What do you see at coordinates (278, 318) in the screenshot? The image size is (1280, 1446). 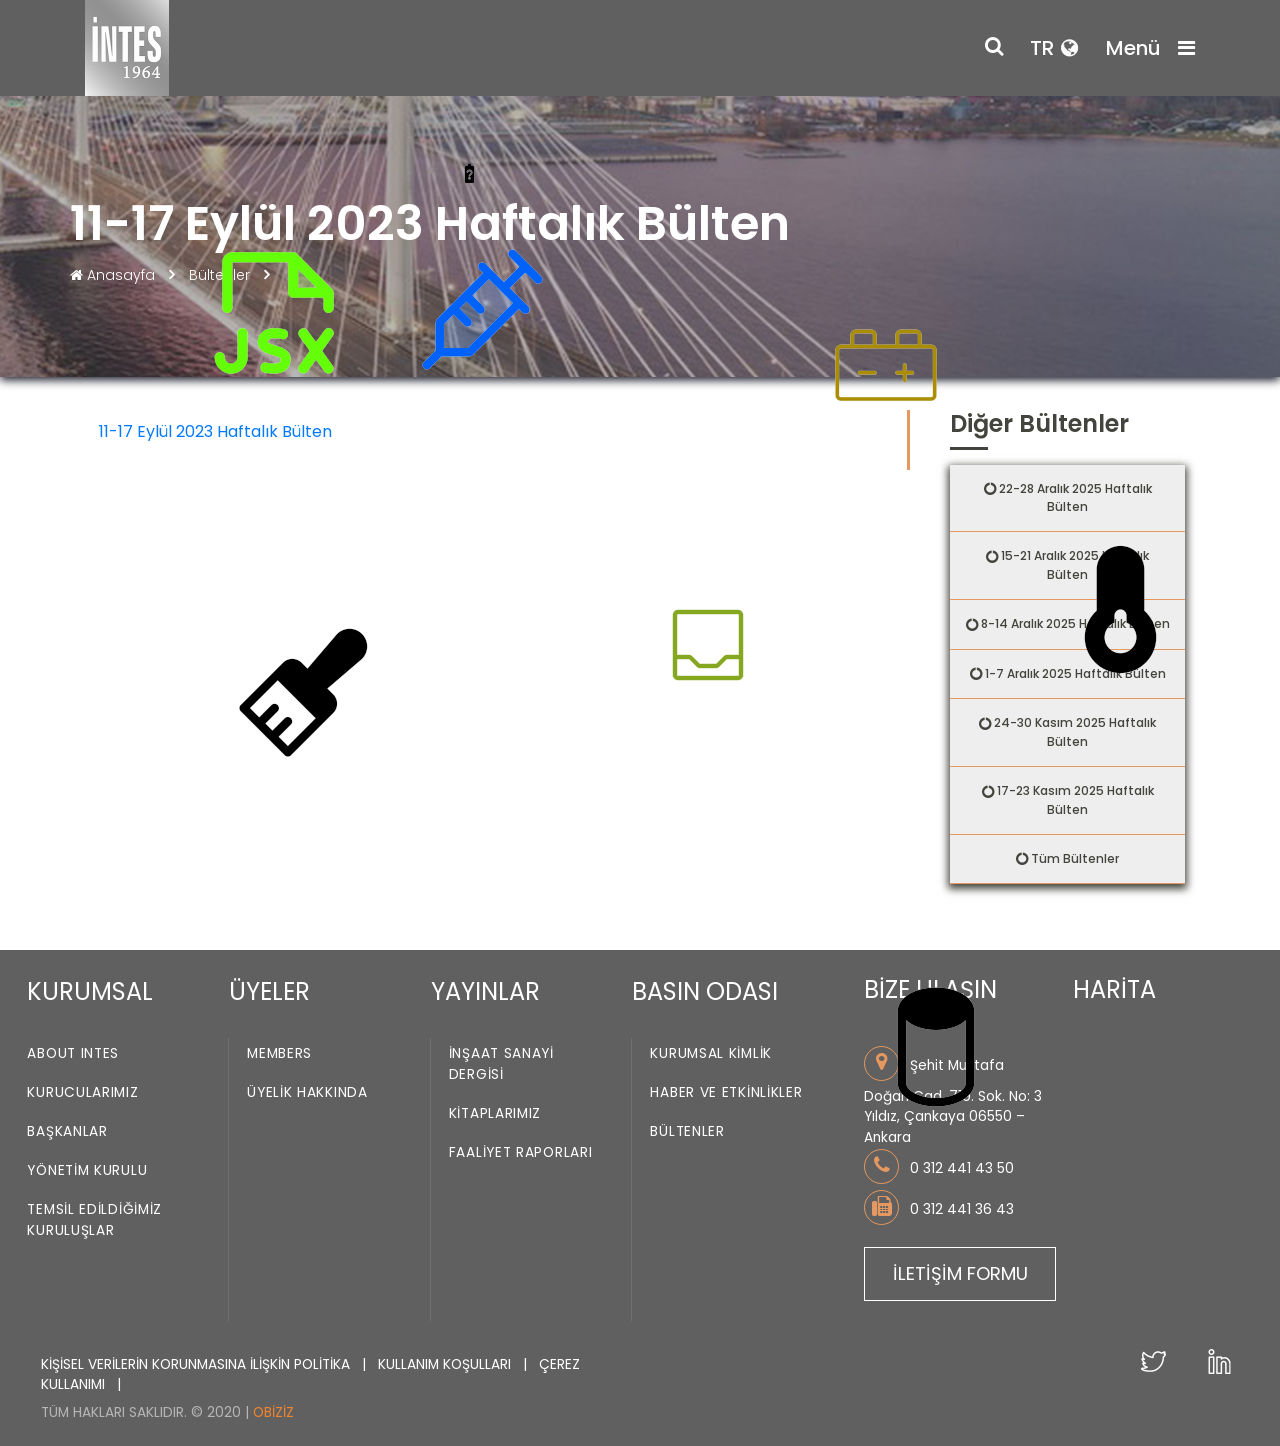 I see `a JSX file type indicator` at bounding box center [278, 318].